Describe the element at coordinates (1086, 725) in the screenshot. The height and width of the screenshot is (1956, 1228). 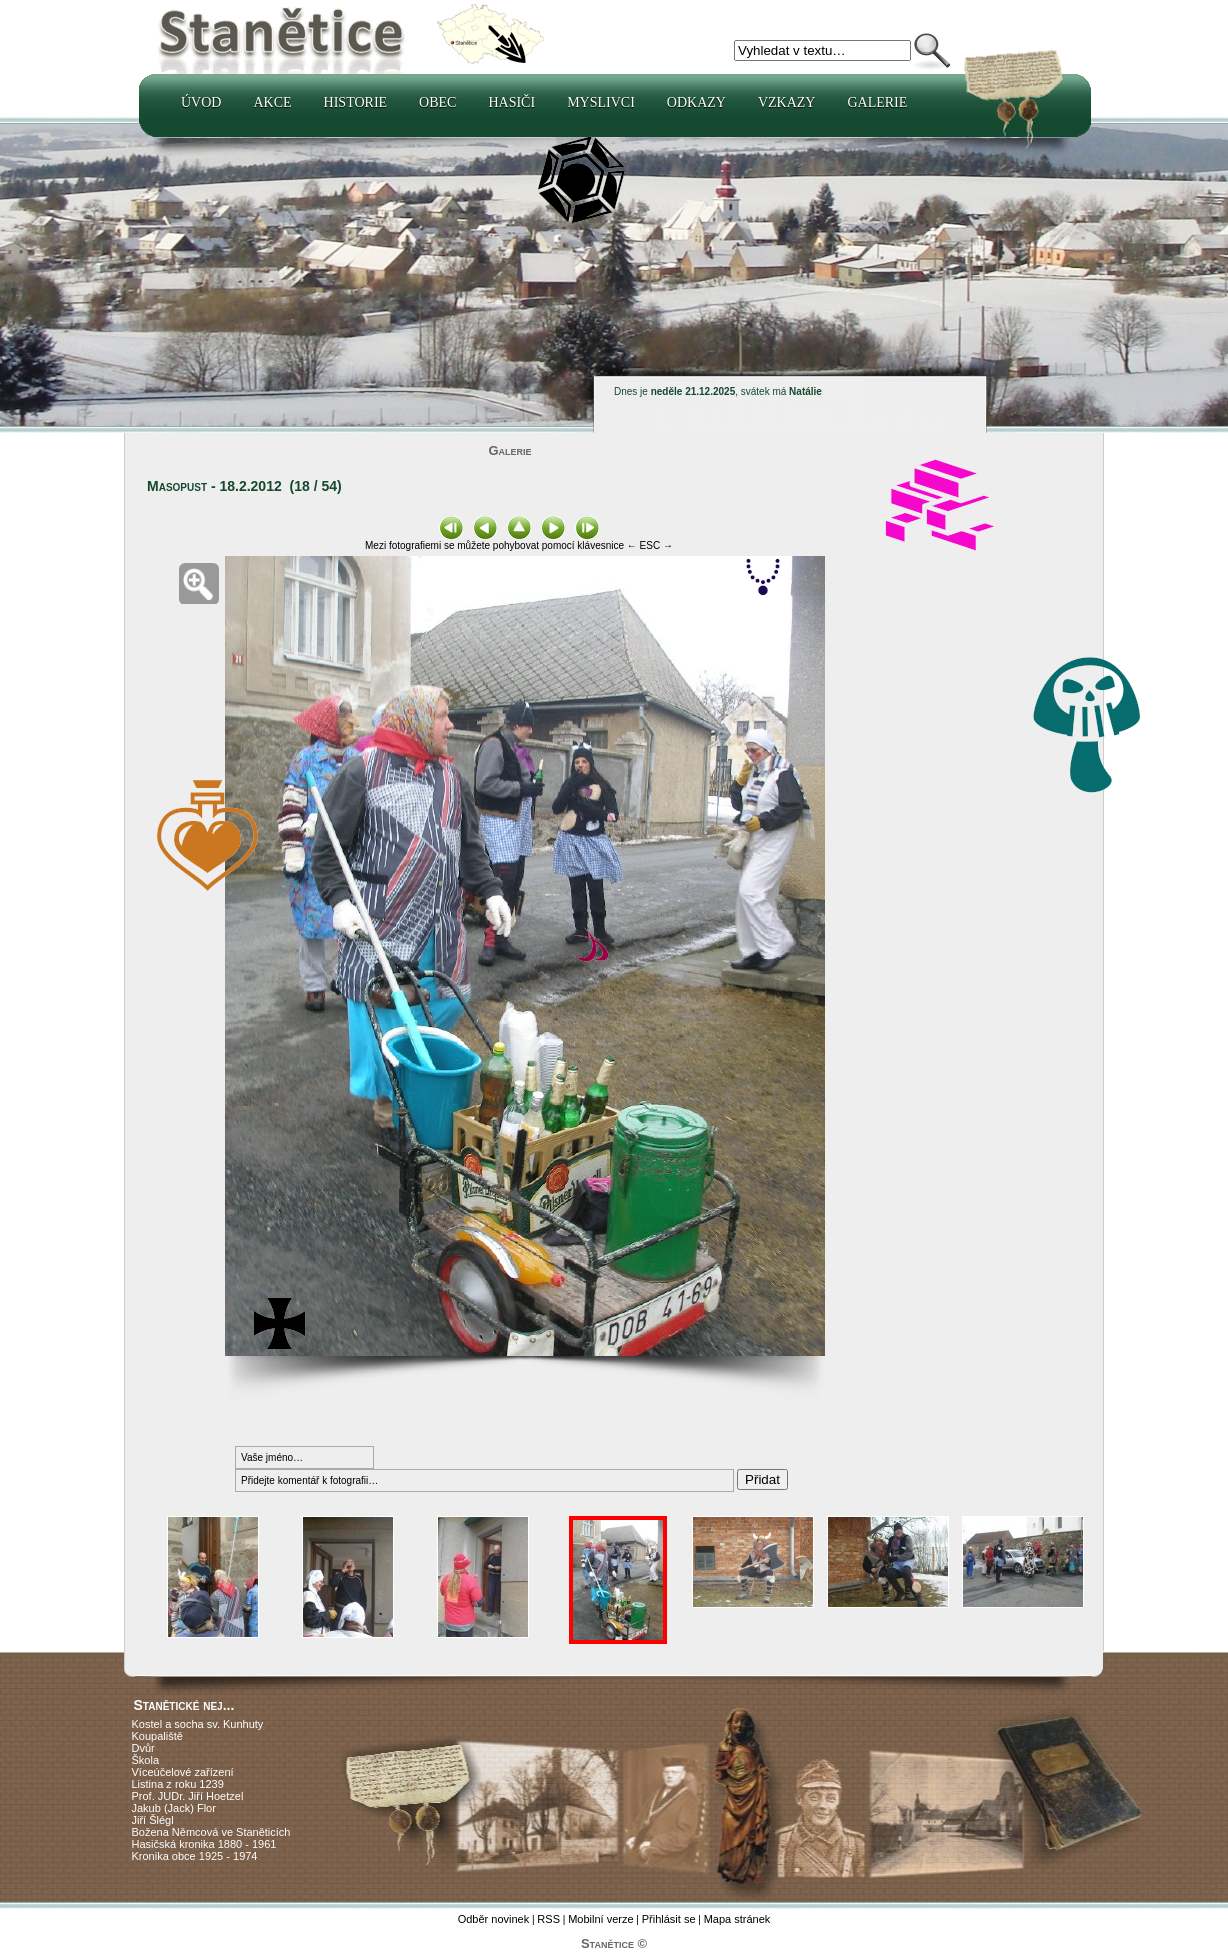
I see `deadly or poisonous mushroom indicator` at that location.